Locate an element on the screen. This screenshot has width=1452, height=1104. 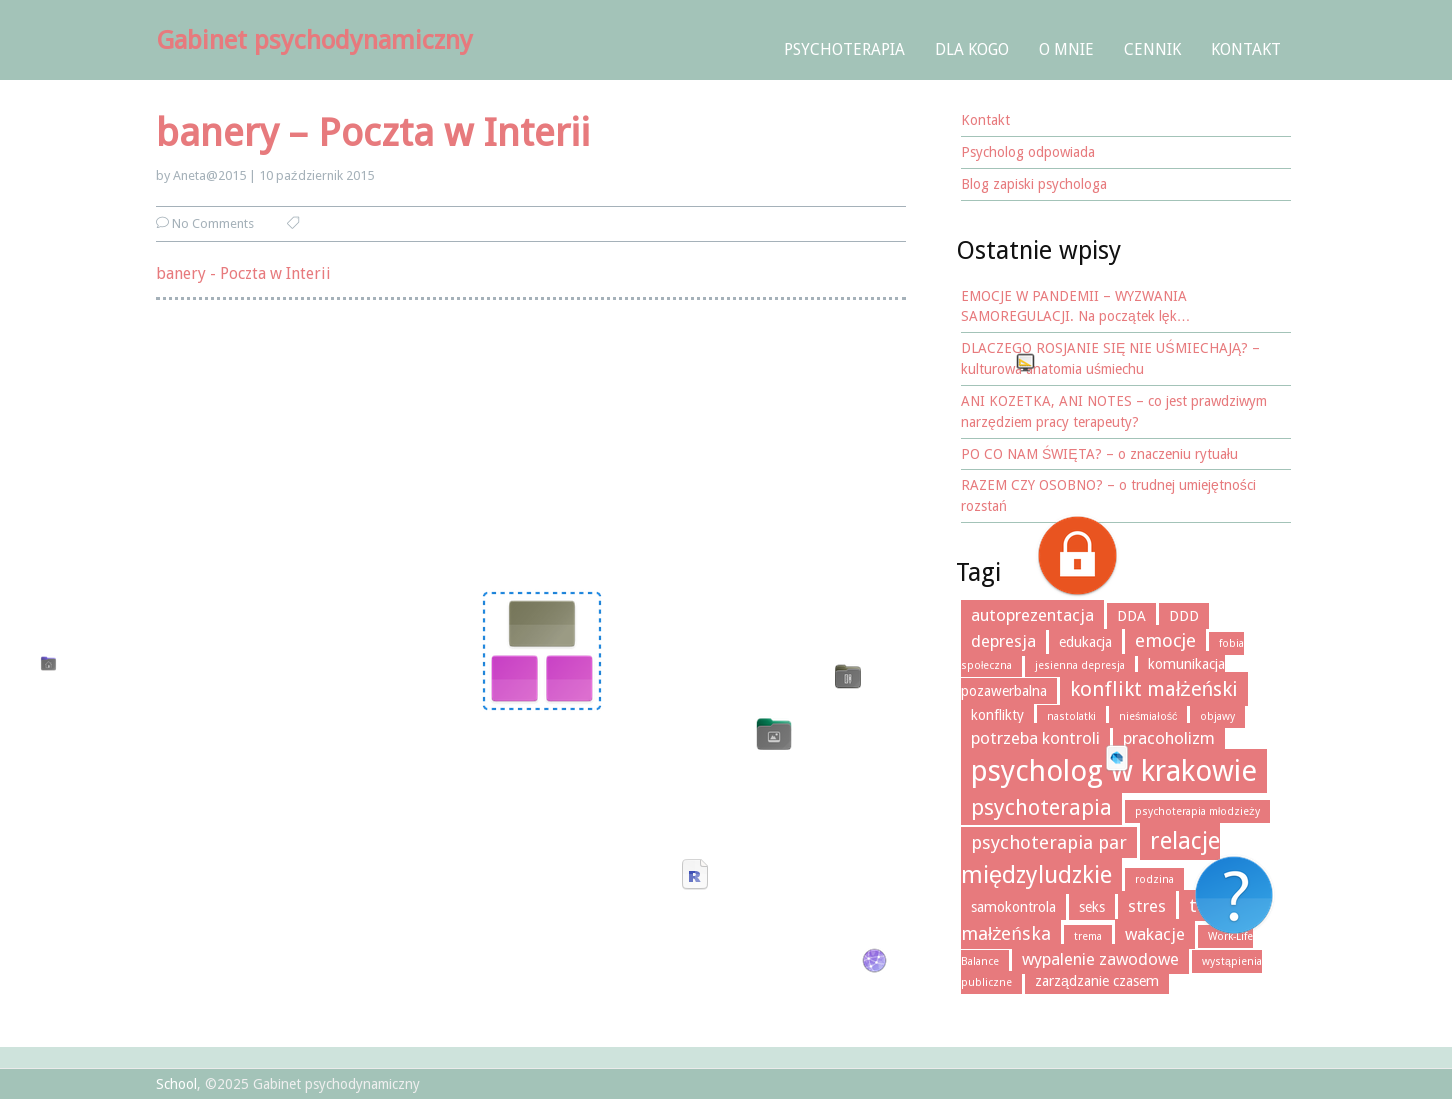
access network settings and preferences is located at coordinates (874, 960).